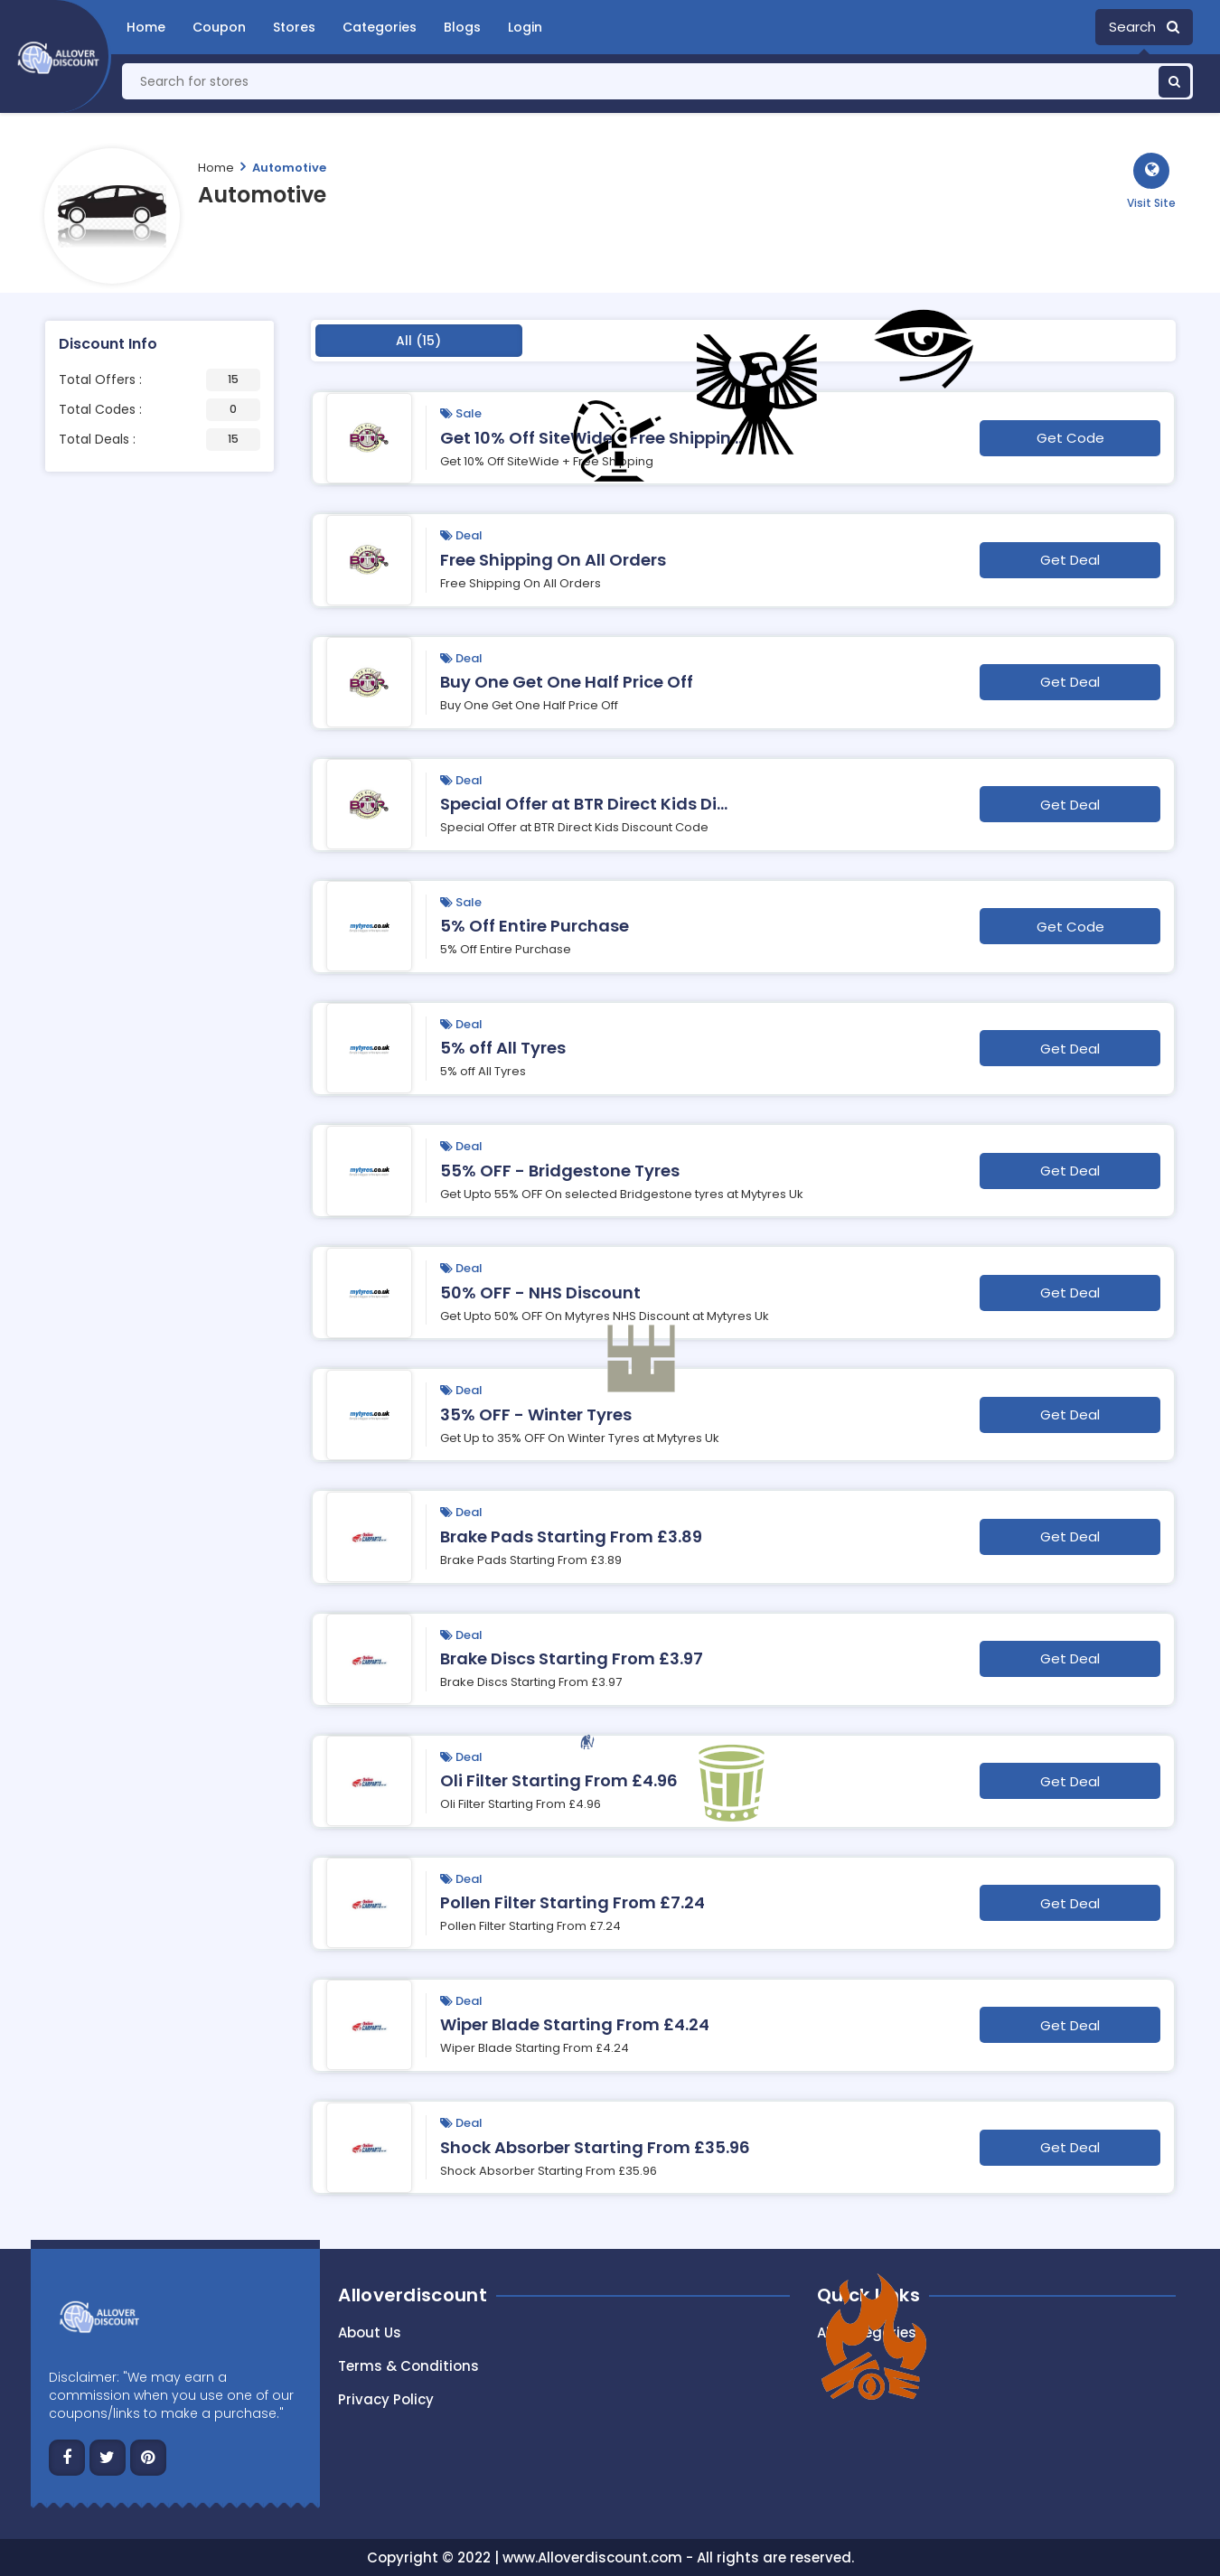  Describe the element at coordinates (587, 1742) in the screenshot. I see `enemy minion character in a game interface` at that location.